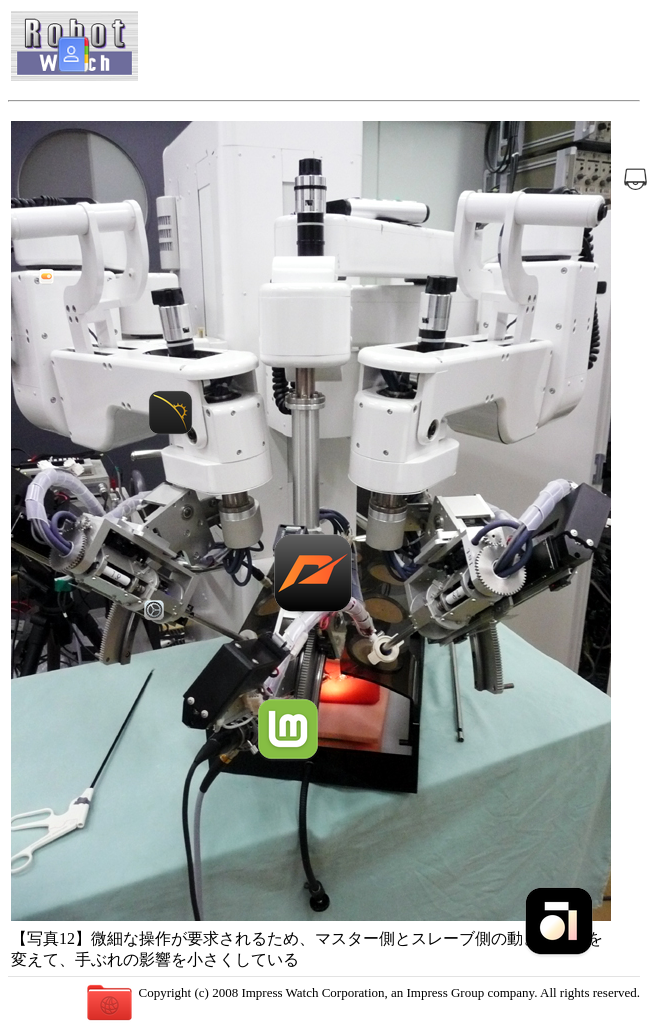 The height and width of the screenshot is (1033, 648). What do you see at coordinates (46, 276) in the screenshot?
I see `open system control center settings` at bounding box center [46, 276].